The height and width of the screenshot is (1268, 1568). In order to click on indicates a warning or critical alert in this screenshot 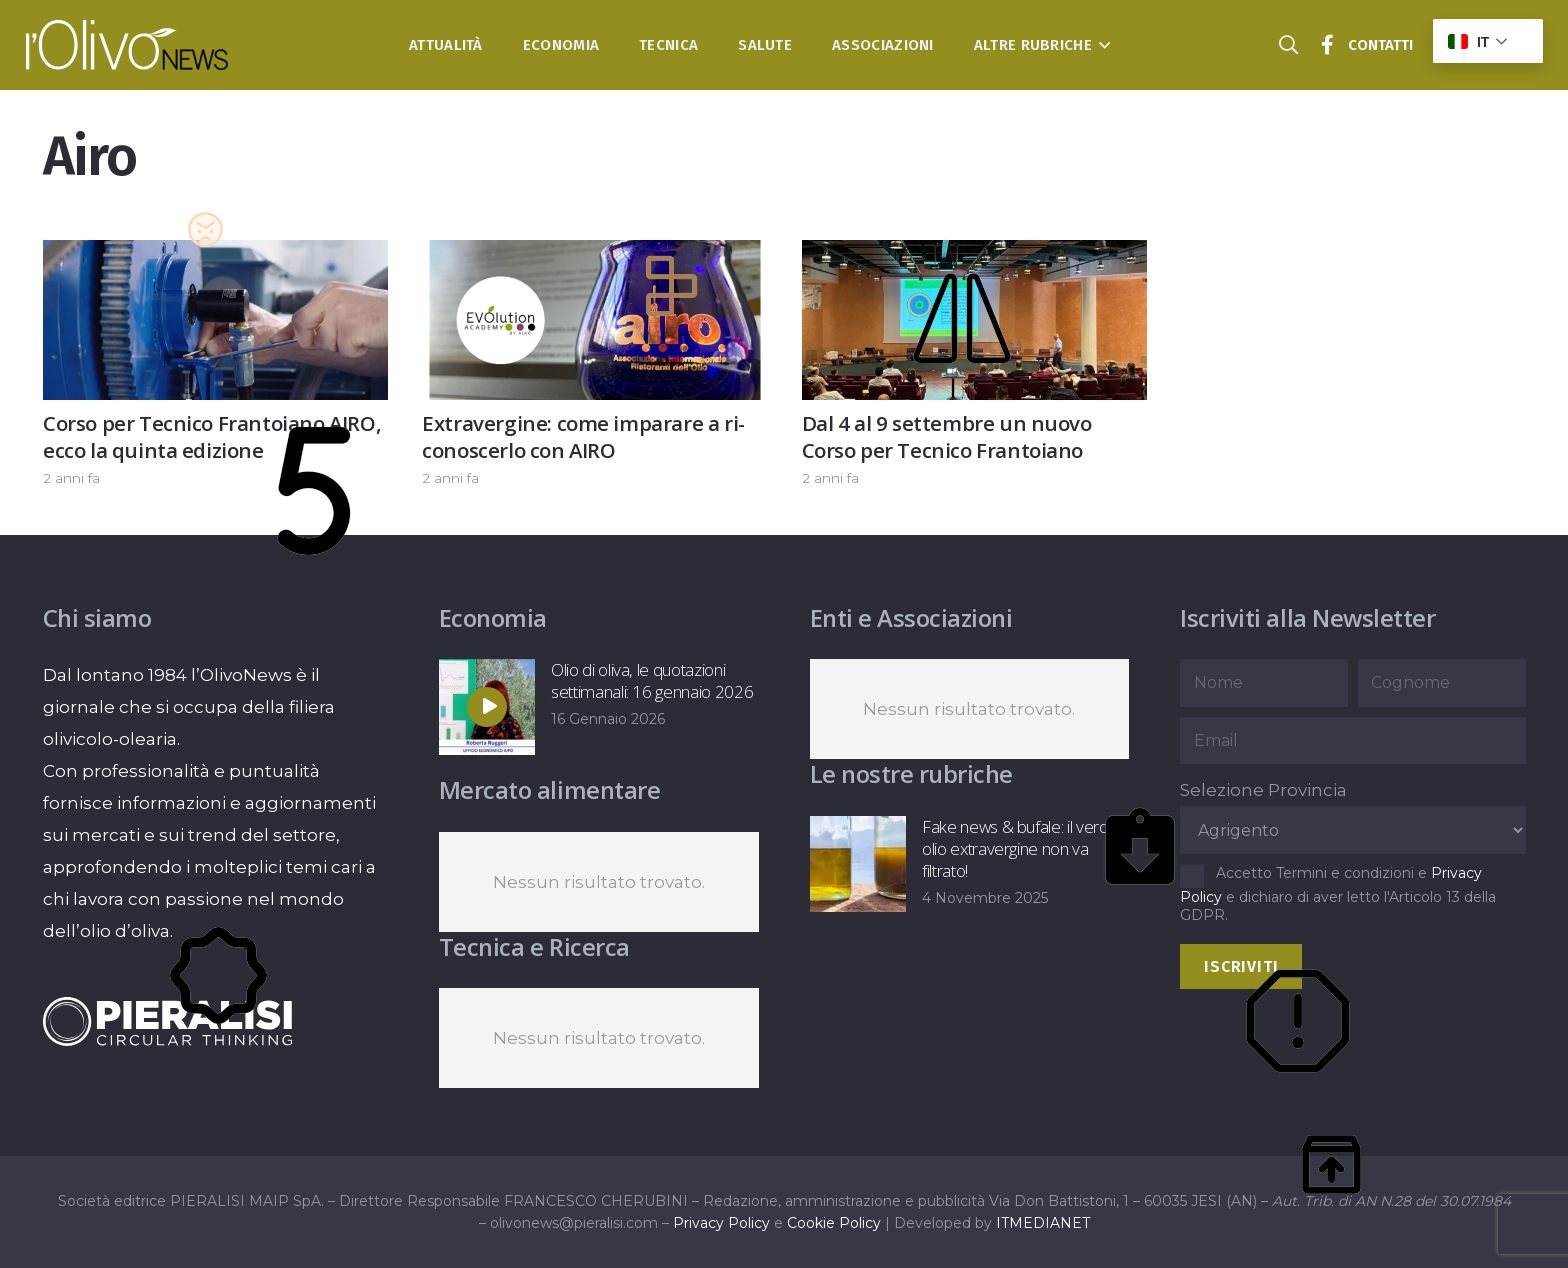, I will do `click(1298, 1021)`.